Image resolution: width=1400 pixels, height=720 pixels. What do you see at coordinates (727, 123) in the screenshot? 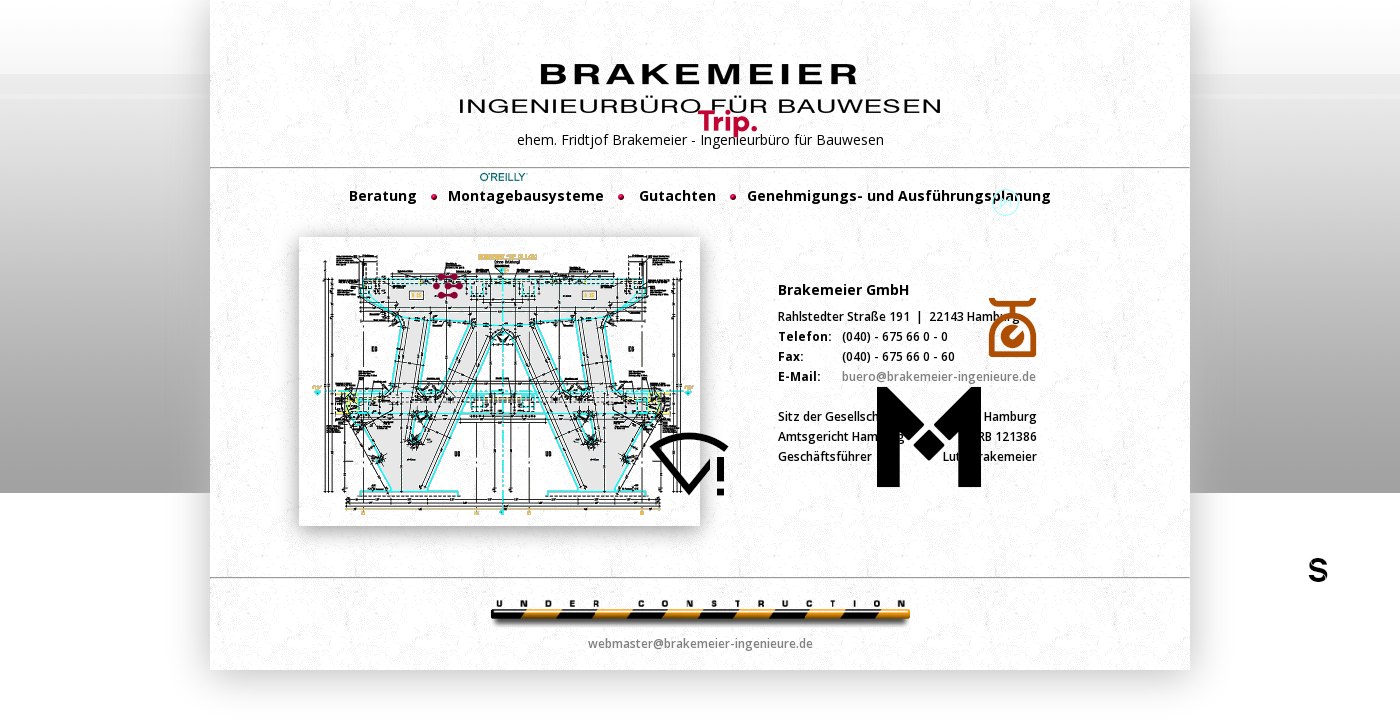
I see `open the Trip.com app` at bounding box center [727, 123].